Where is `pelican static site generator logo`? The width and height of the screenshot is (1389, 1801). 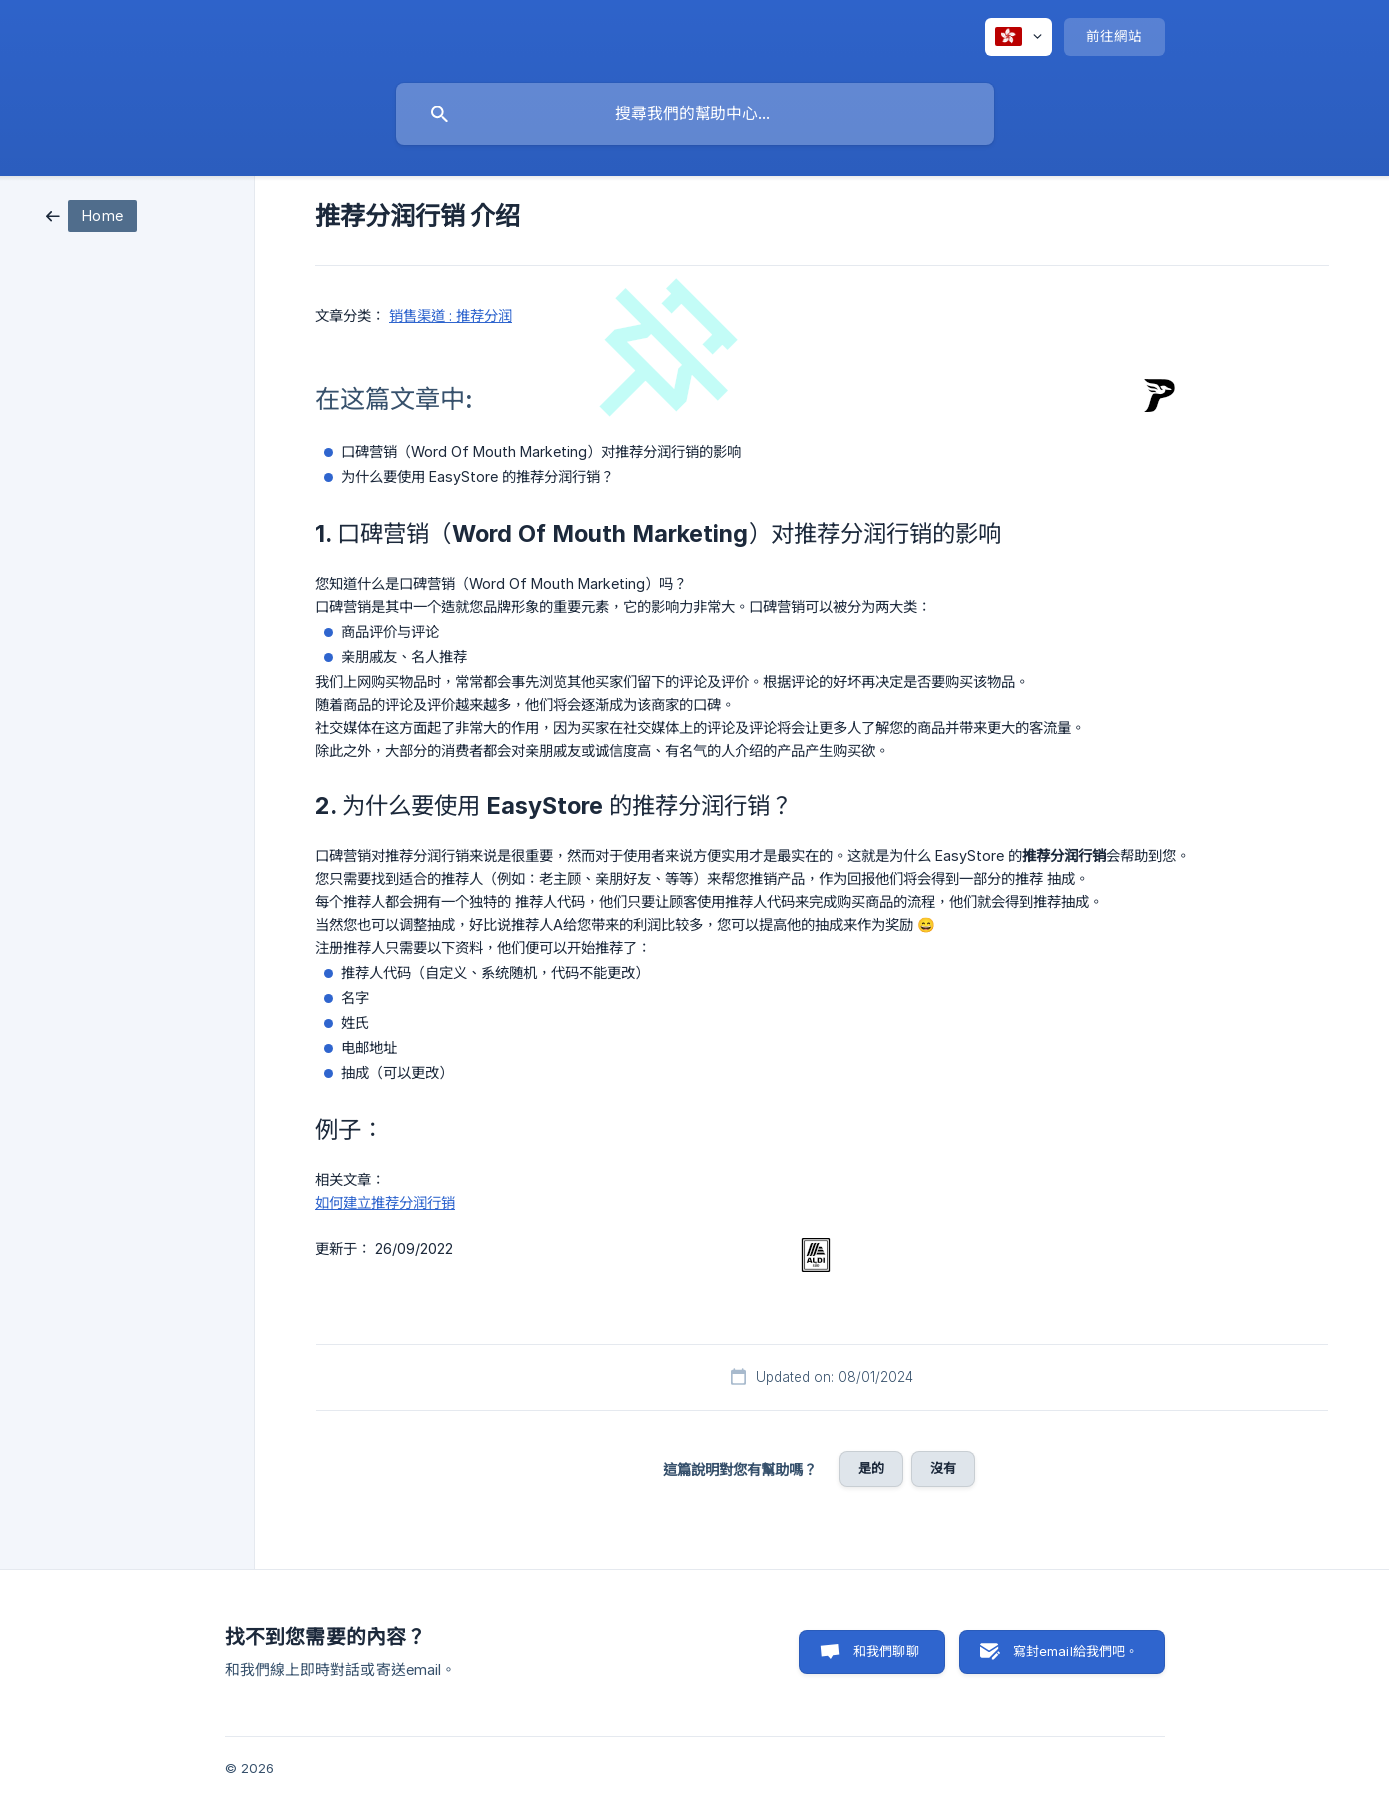 pelican static site generator logo is located at coordinates (1159, 395).